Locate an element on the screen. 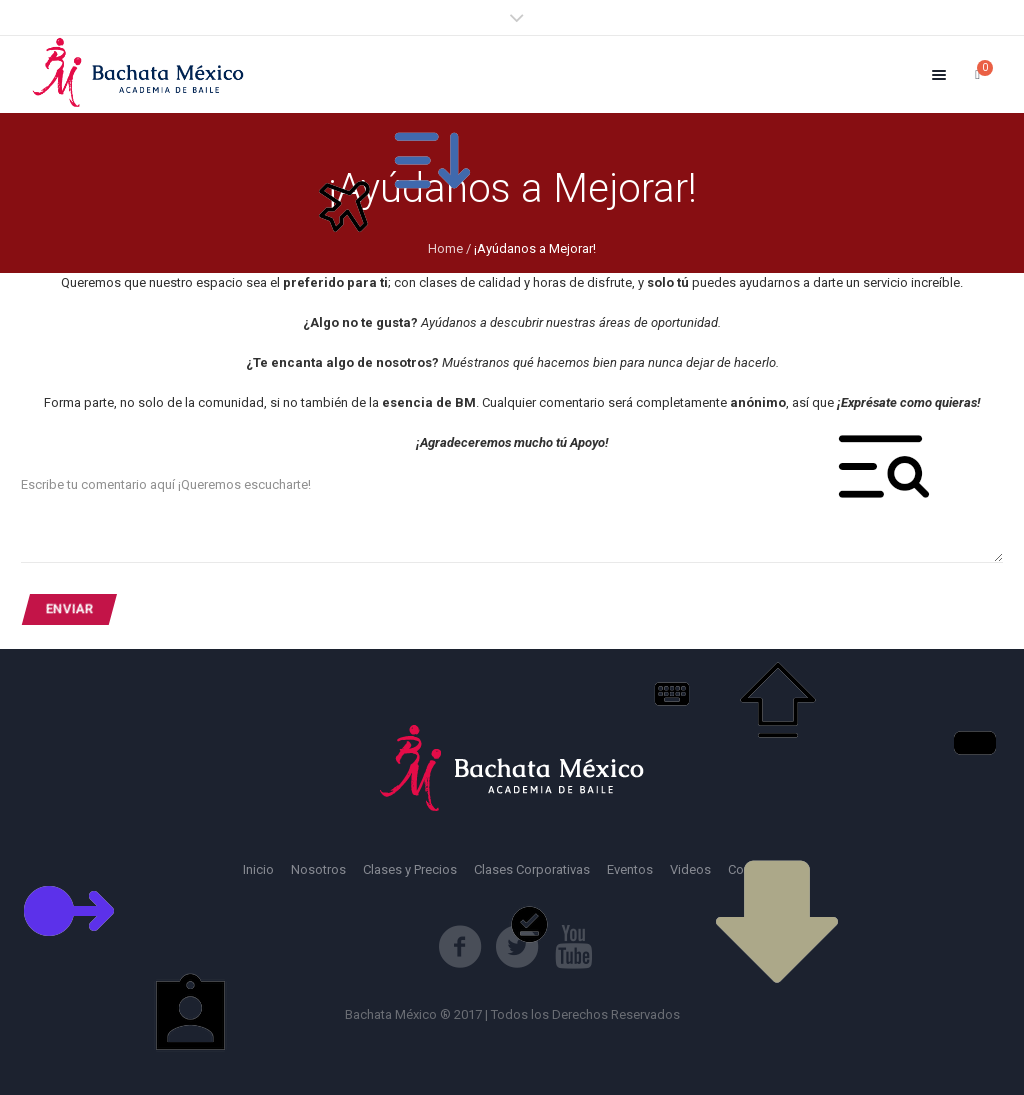 This screenshot has height=1095, width=1024. download a file or content is located at coordinates (777, 917).